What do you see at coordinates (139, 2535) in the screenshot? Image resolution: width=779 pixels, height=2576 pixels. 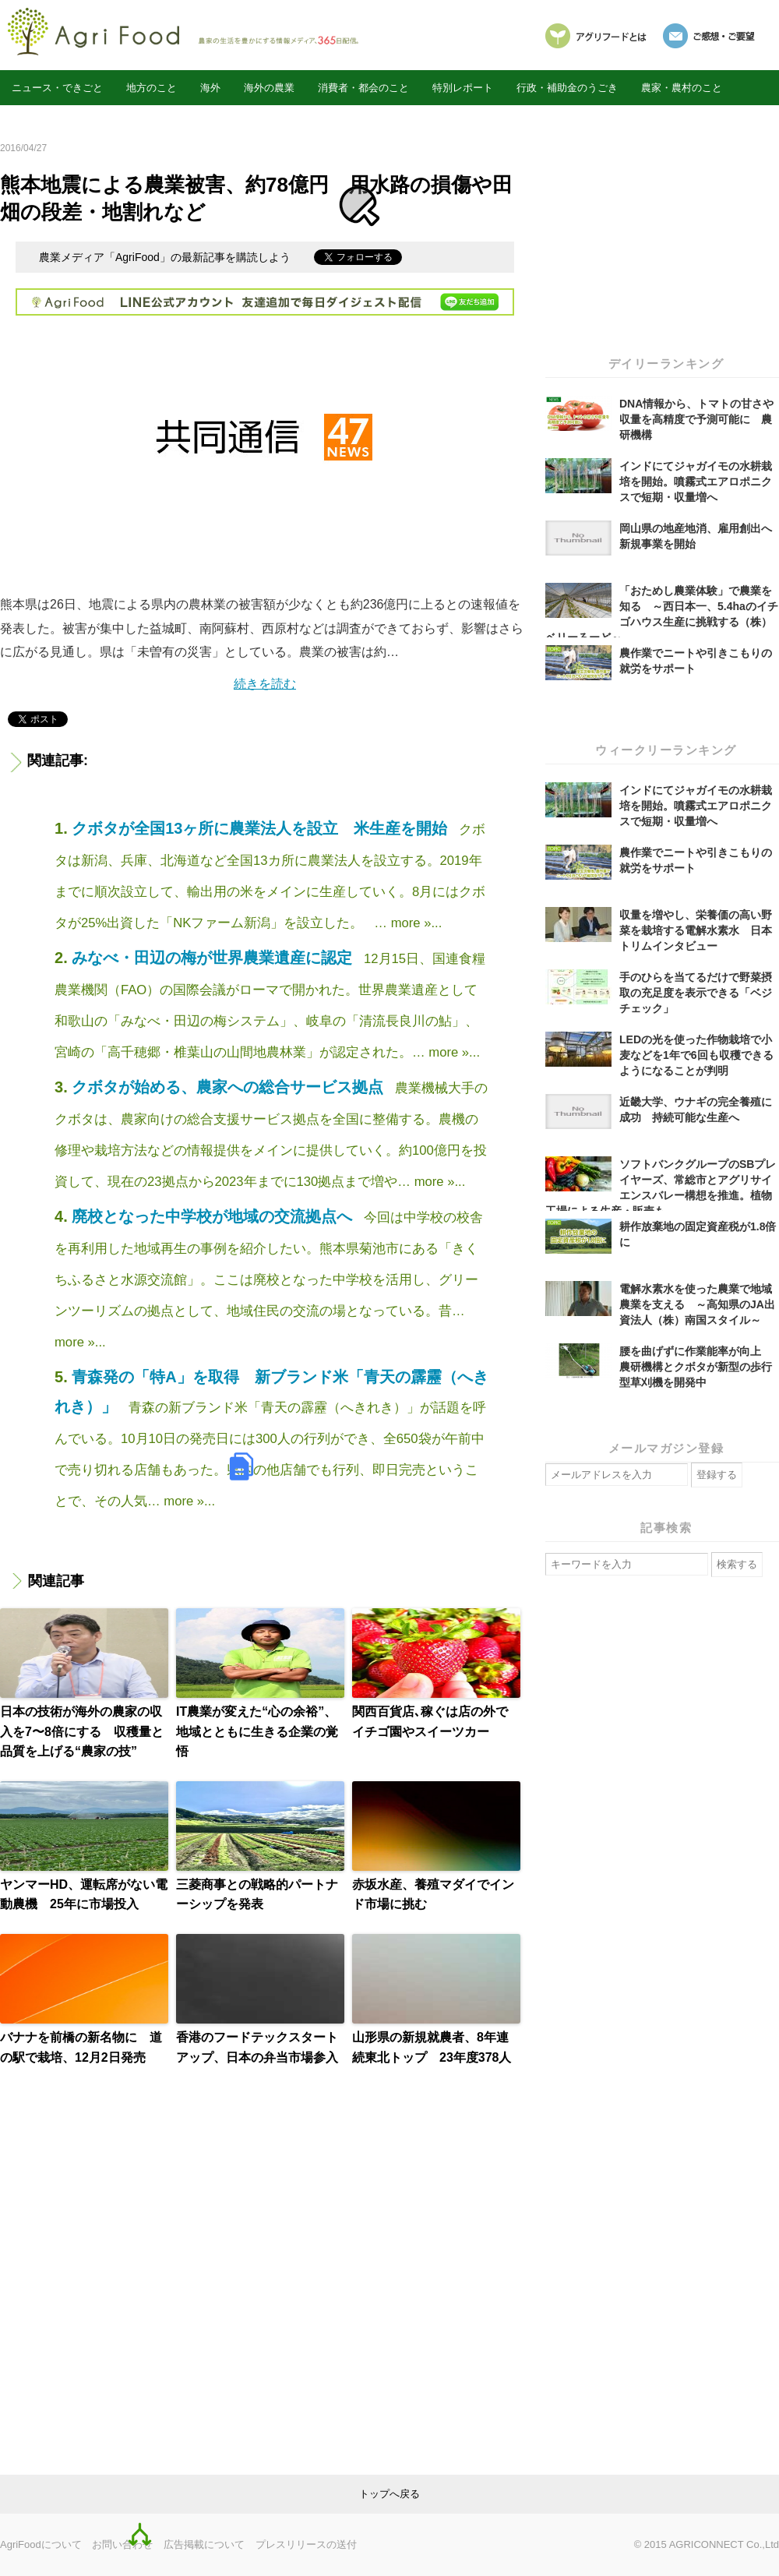 I see `split content into multiple paths` at bounding box center [139, 2535].